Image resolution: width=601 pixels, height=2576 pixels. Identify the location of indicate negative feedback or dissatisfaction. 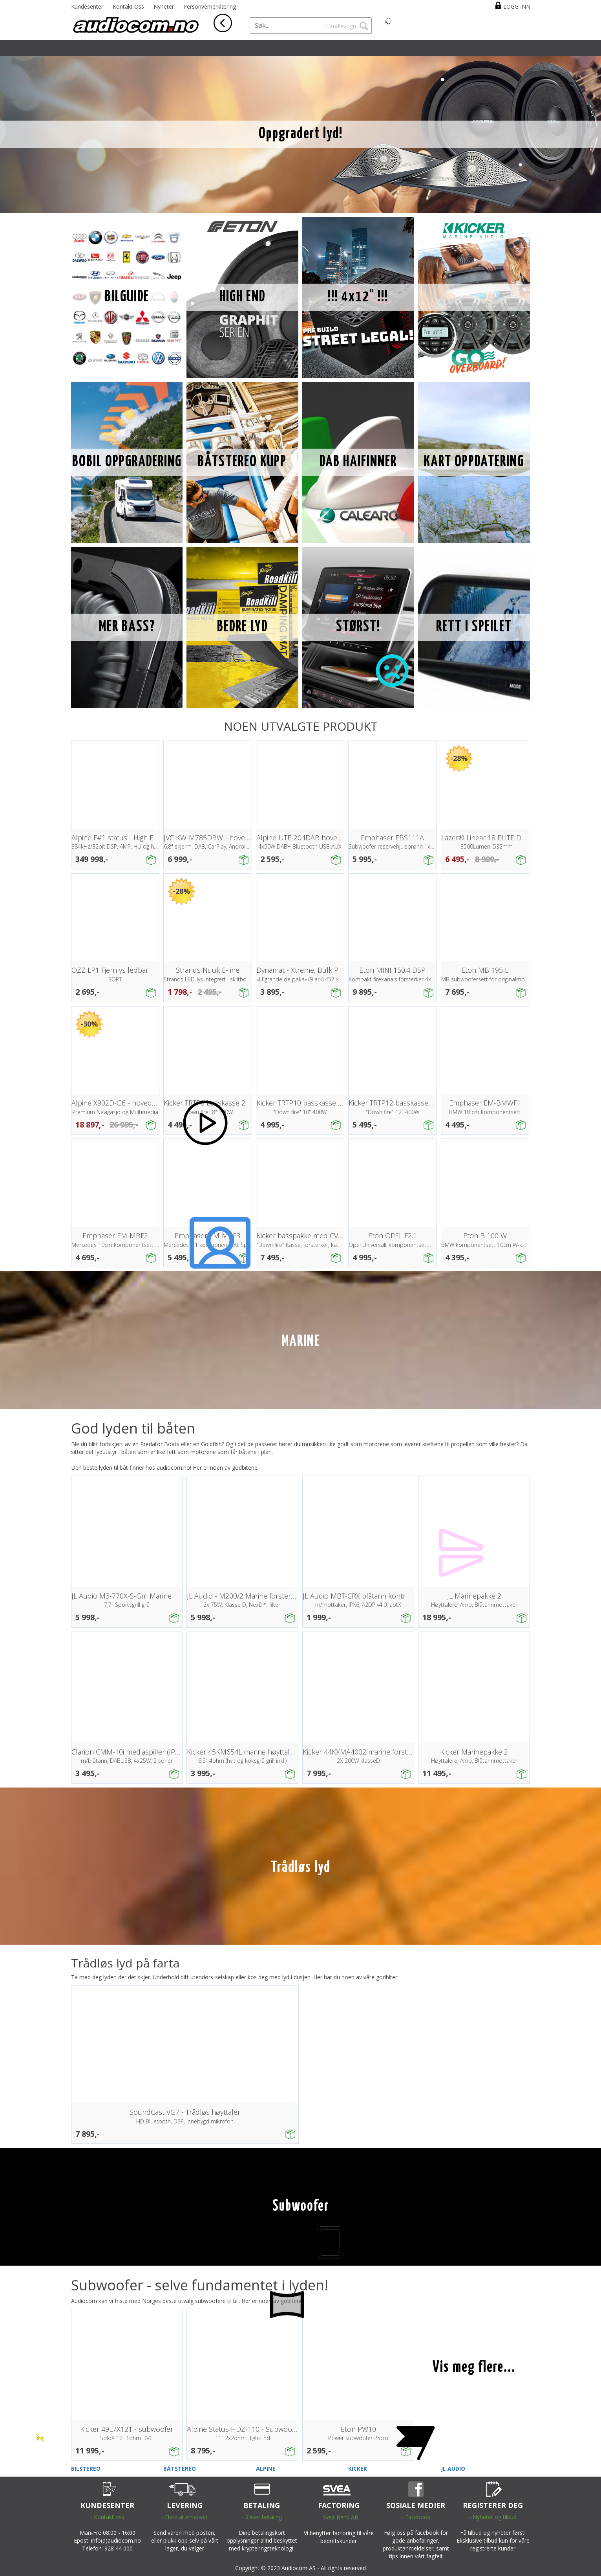
(392, 671).